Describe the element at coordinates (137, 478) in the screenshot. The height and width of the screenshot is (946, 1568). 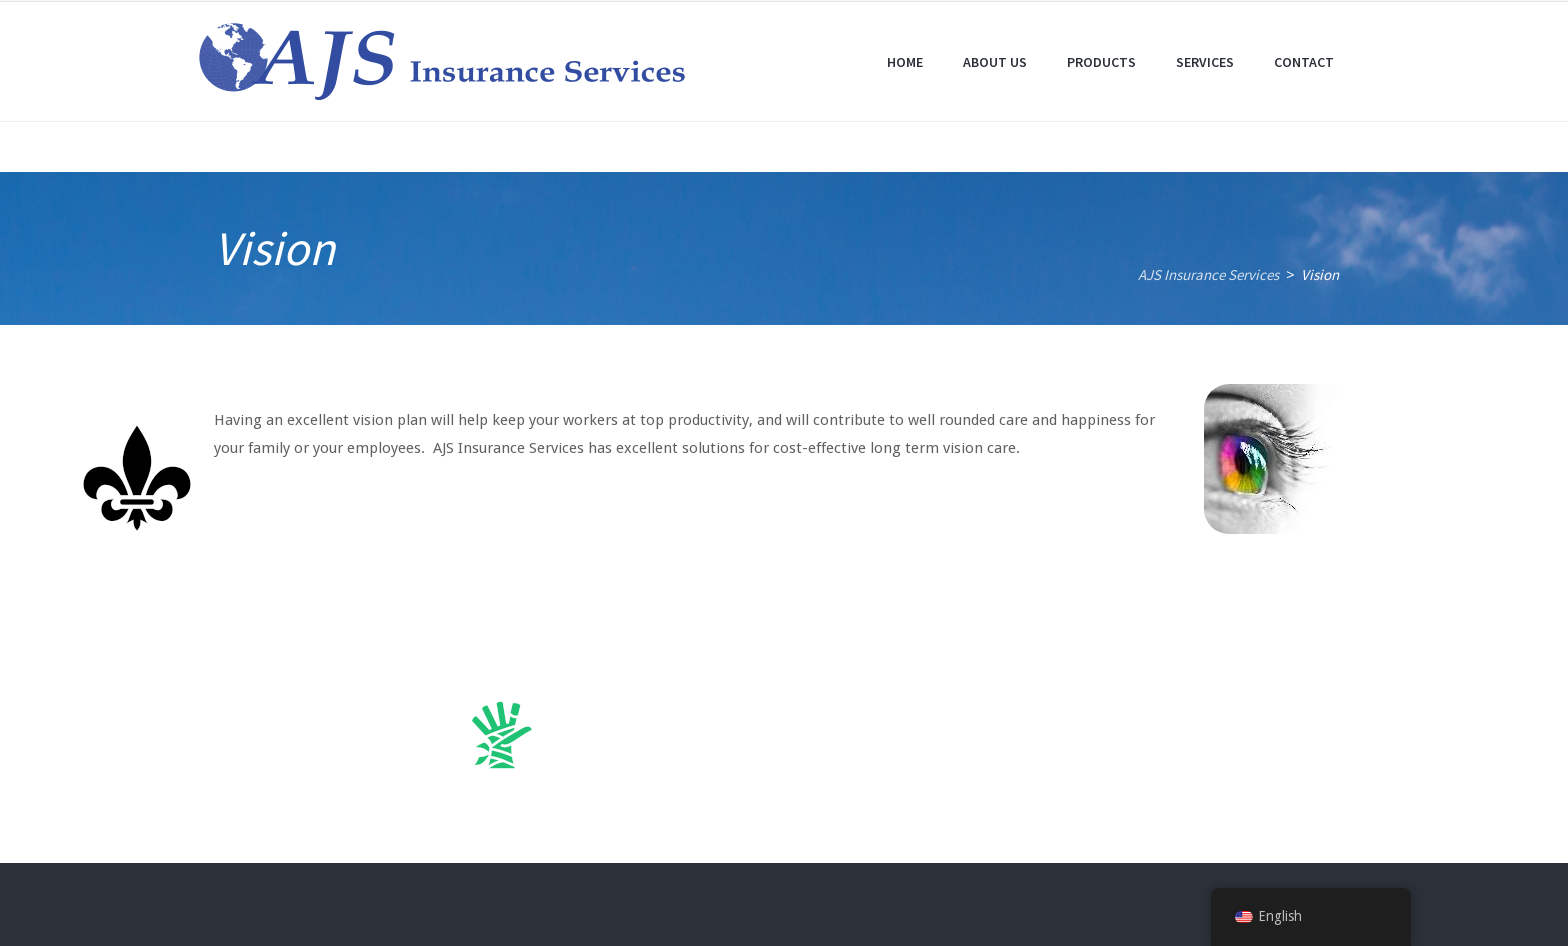
I see `decorative emblem representing French or royal heritage` at that location.